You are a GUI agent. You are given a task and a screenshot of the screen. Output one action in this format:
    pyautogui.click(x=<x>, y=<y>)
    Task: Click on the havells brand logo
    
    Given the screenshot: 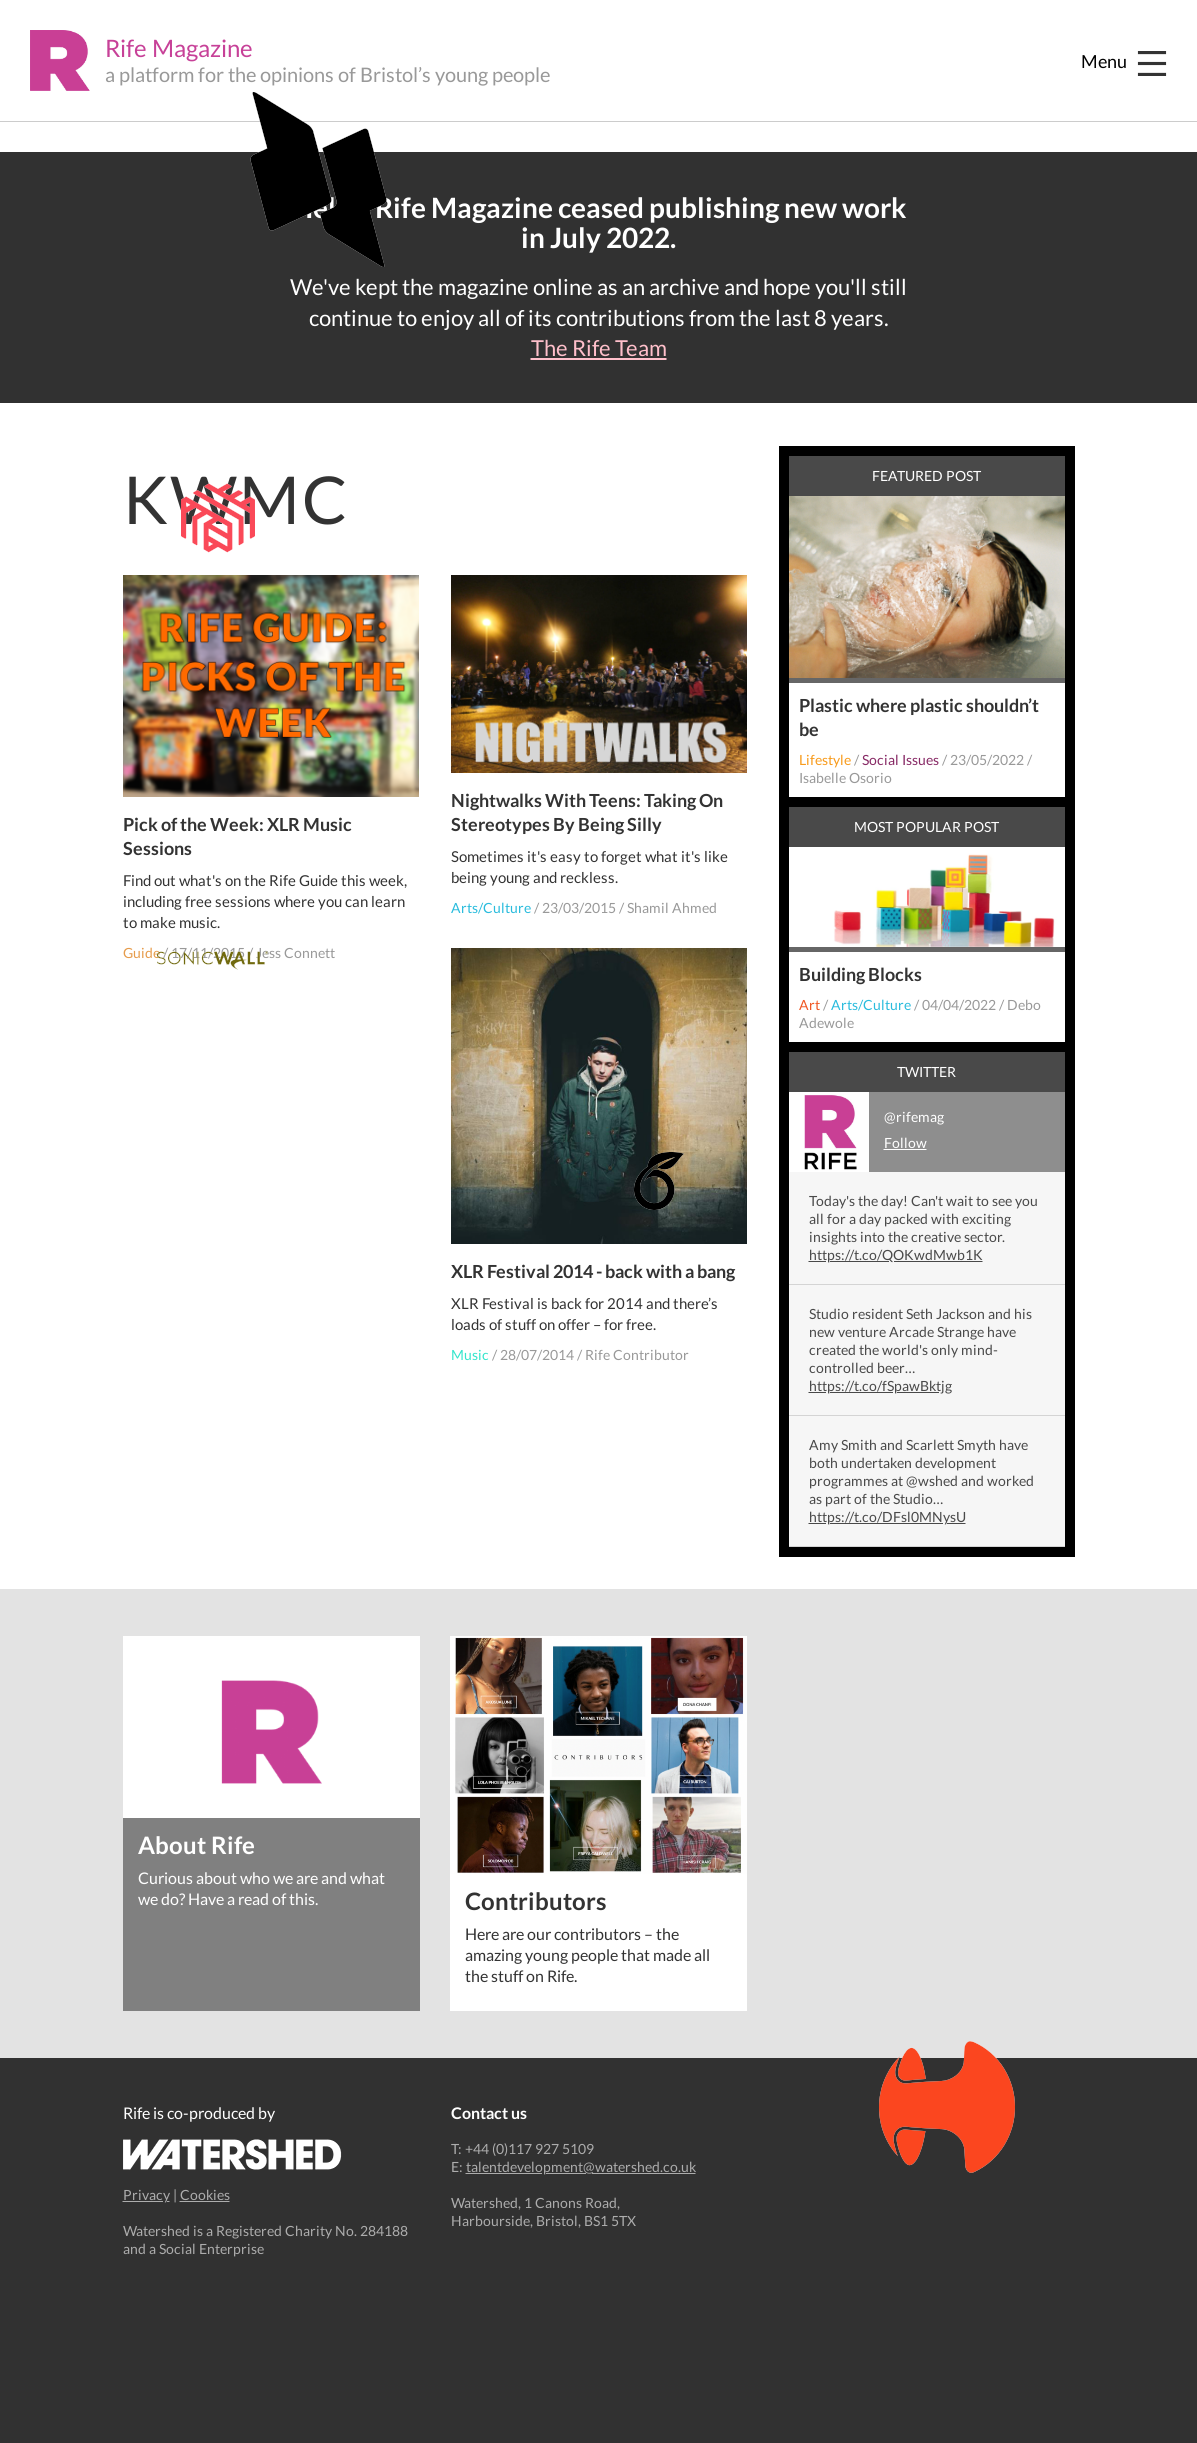 What is the action you would take?
    pyautogui.click(x=947, y=2107)
    